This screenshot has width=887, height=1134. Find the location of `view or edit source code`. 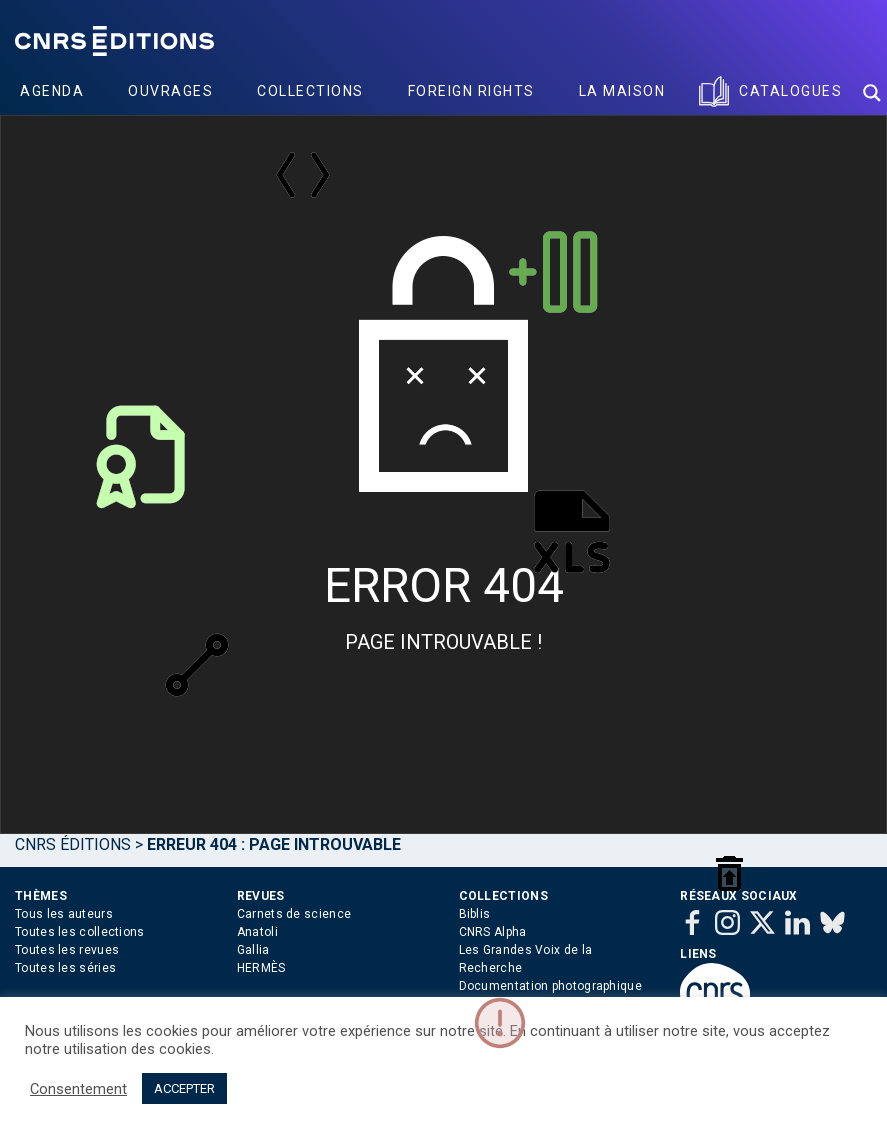

view or edit source code is located at coordinates (303, 175).